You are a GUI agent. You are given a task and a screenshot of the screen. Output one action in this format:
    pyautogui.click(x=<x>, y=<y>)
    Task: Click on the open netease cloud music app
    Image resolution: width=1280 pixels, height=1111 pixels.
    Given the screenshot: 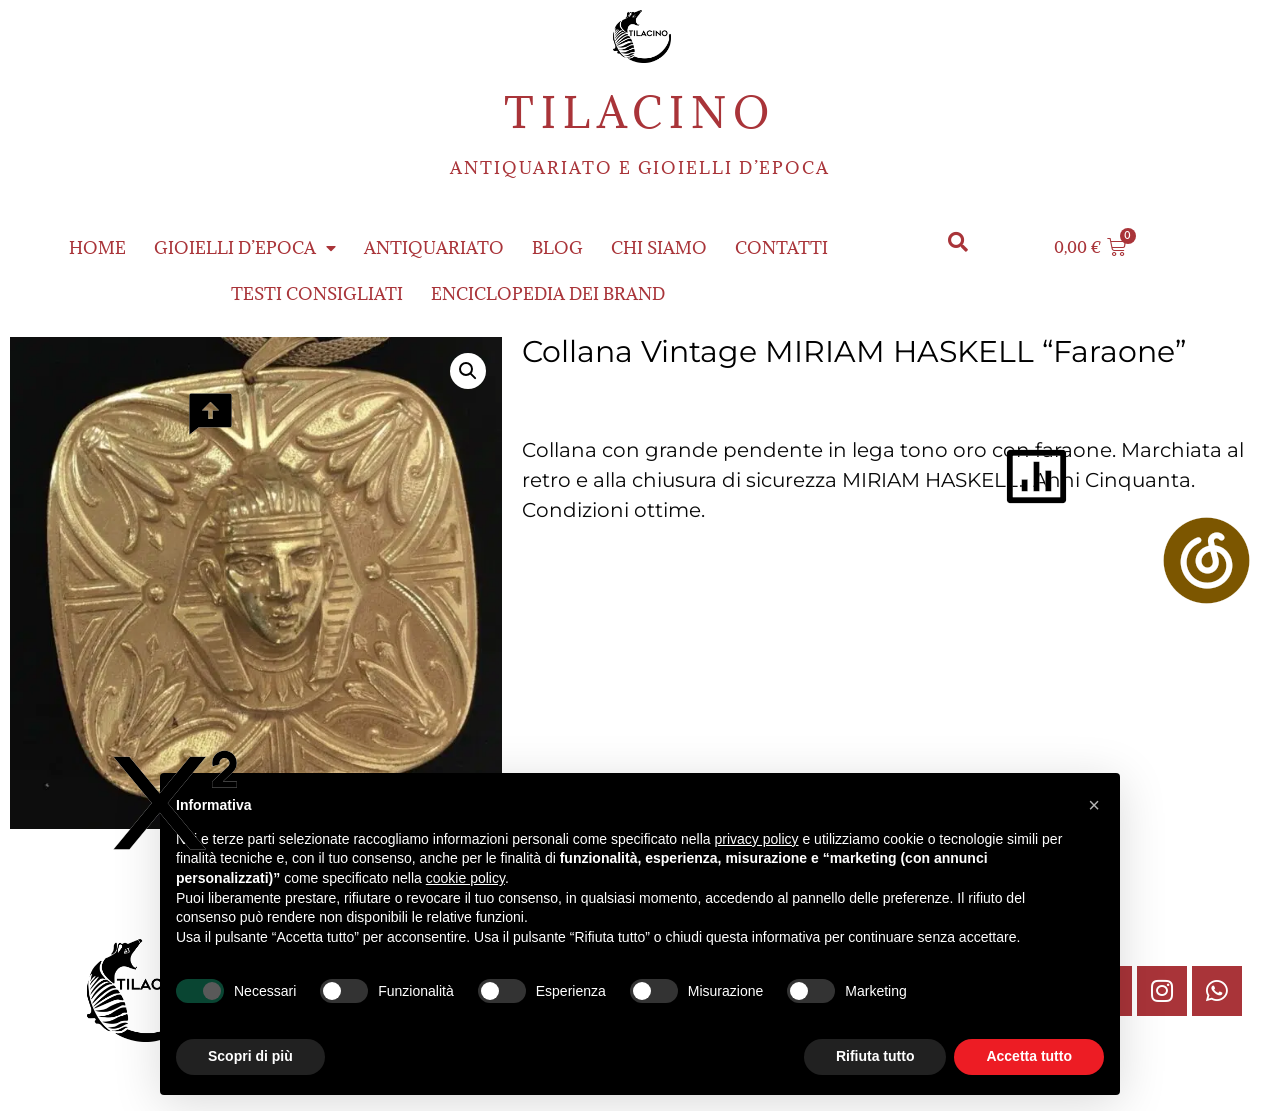 What is the action you would take?
    pyautogui.click(x=1206, y=560)
    